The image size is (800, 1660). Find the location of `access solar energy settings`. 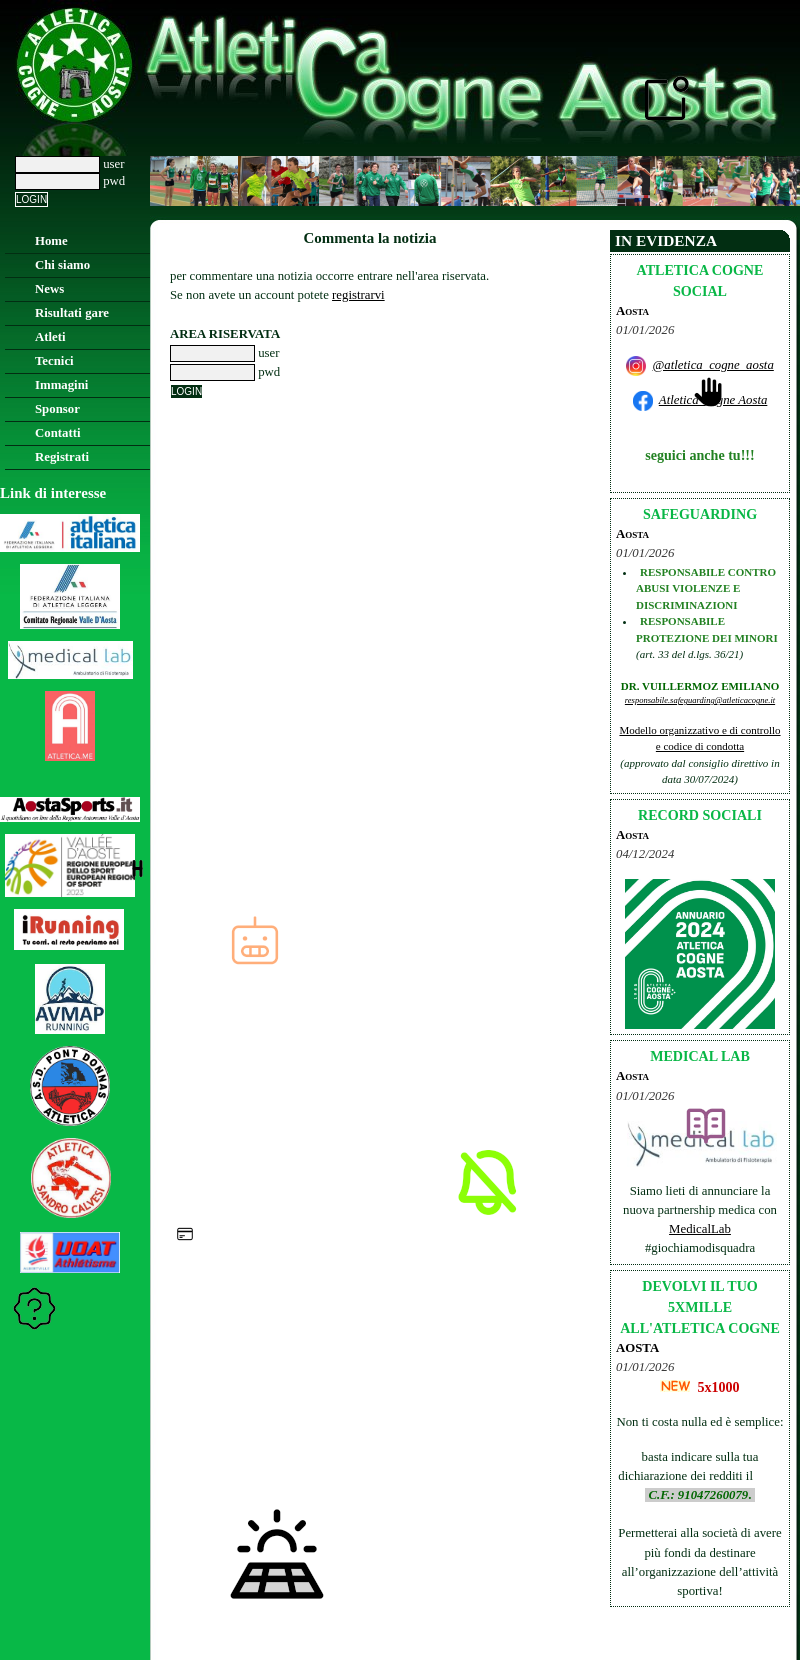

access solar energy settings is located at coordinates (277, 1559).